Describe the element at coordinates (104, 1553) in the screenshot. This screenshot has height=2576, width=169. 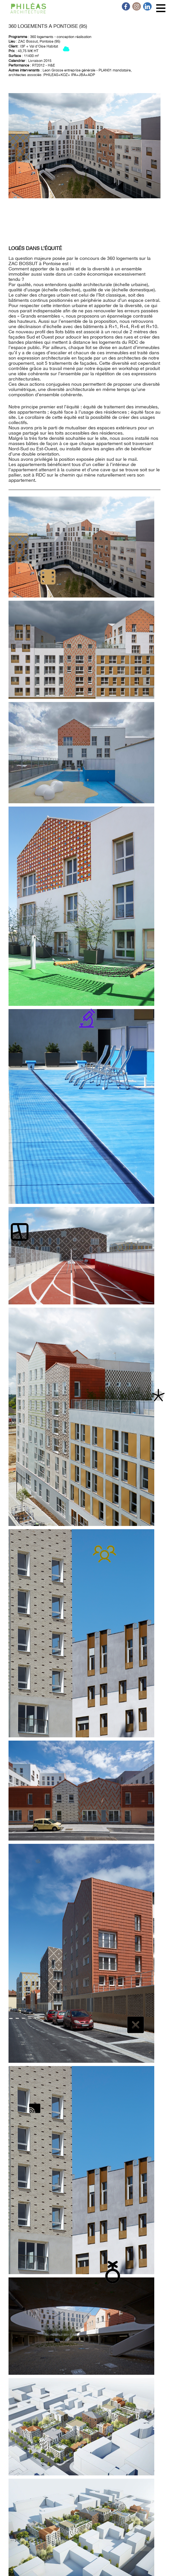
I see `view group members` at that location.